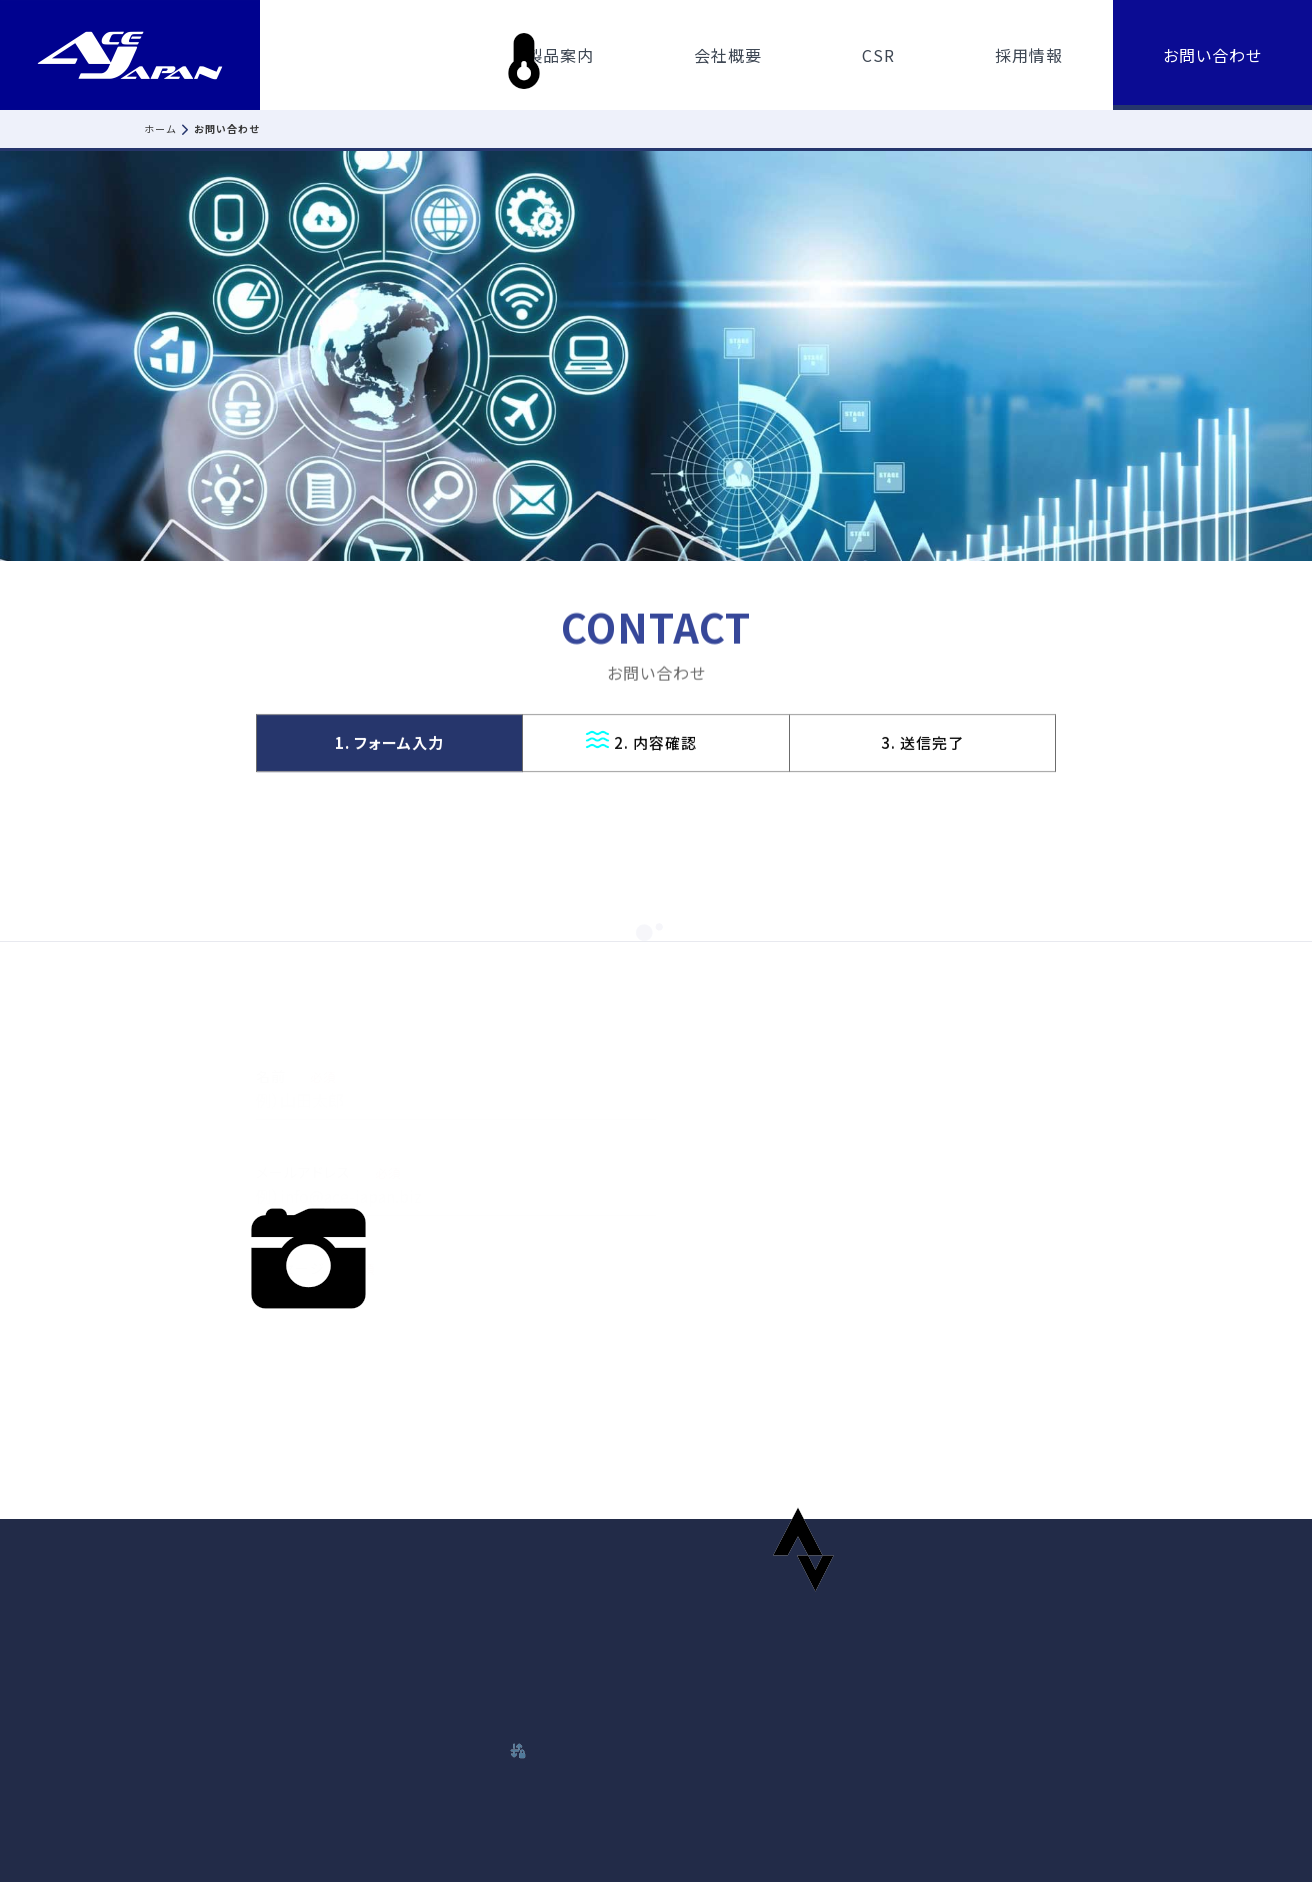 Image resolution: width=1312 pixels, height=1882 pixels. I want to click on indicates water or aquatic features, so click(597, 739).